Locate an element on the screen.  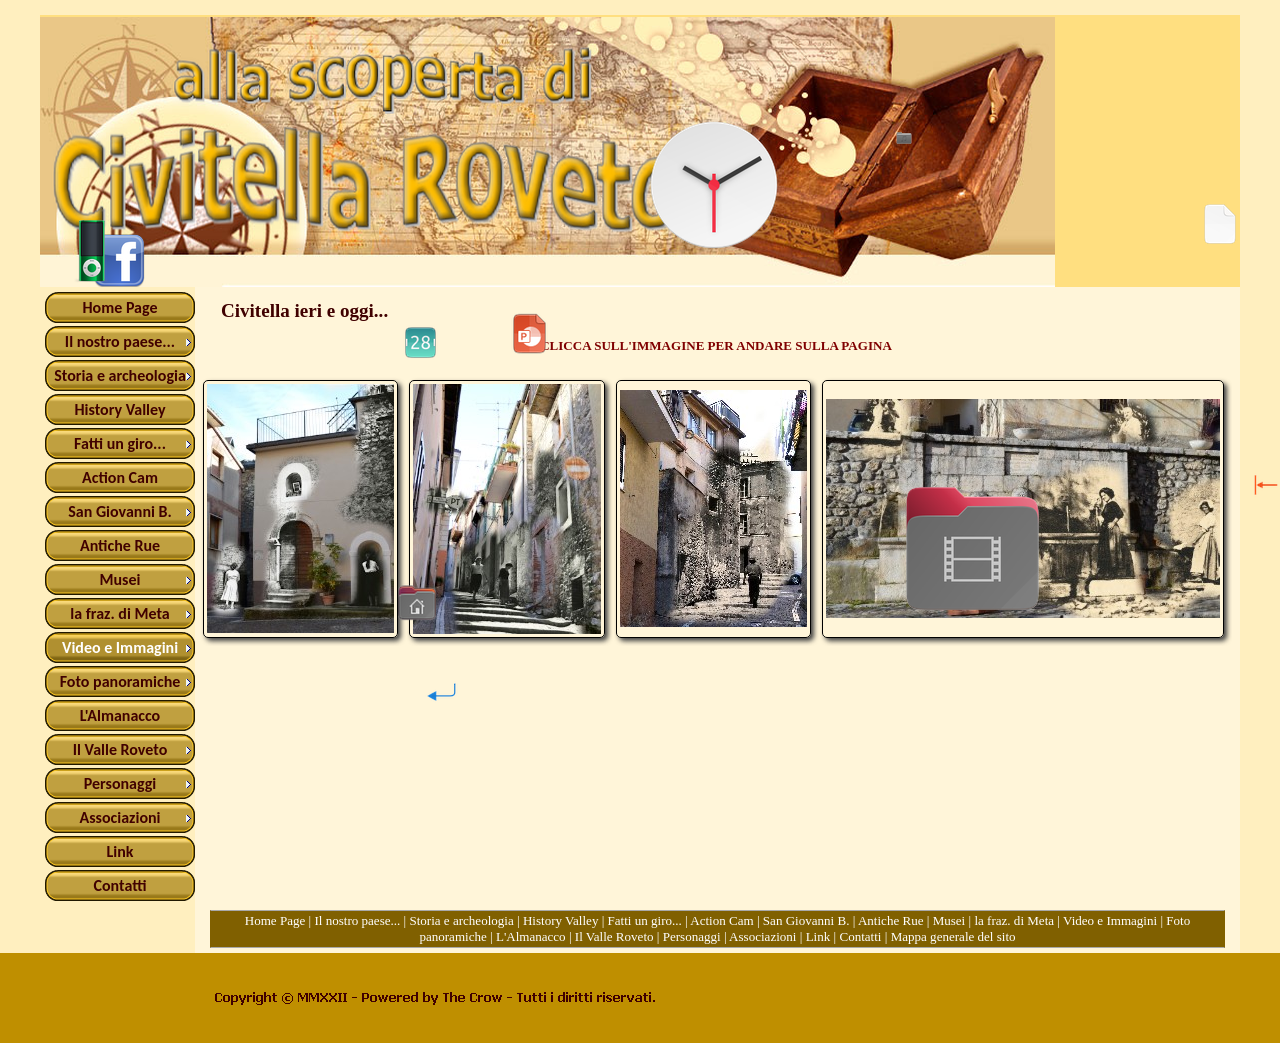
open videos folder is located at coordinates (972, 548).